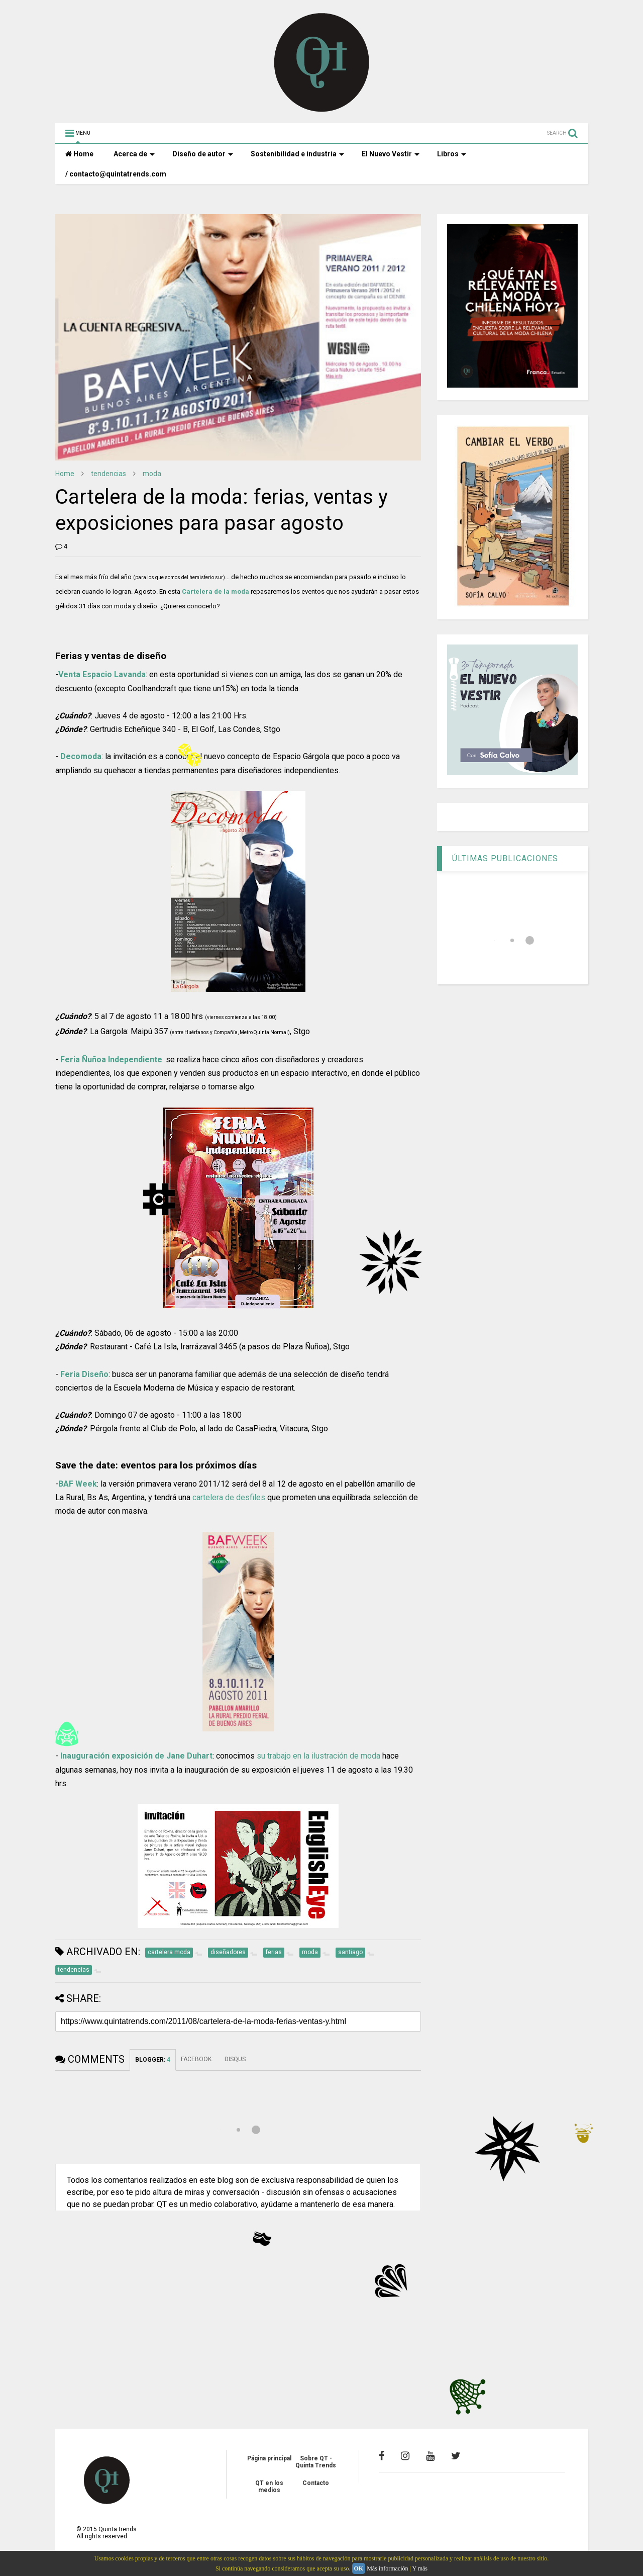  What do you see at coordinates (507, 2149) in the screenshot?
I see `open meditation or mindfulness features` at bounding box center [507, 2149].